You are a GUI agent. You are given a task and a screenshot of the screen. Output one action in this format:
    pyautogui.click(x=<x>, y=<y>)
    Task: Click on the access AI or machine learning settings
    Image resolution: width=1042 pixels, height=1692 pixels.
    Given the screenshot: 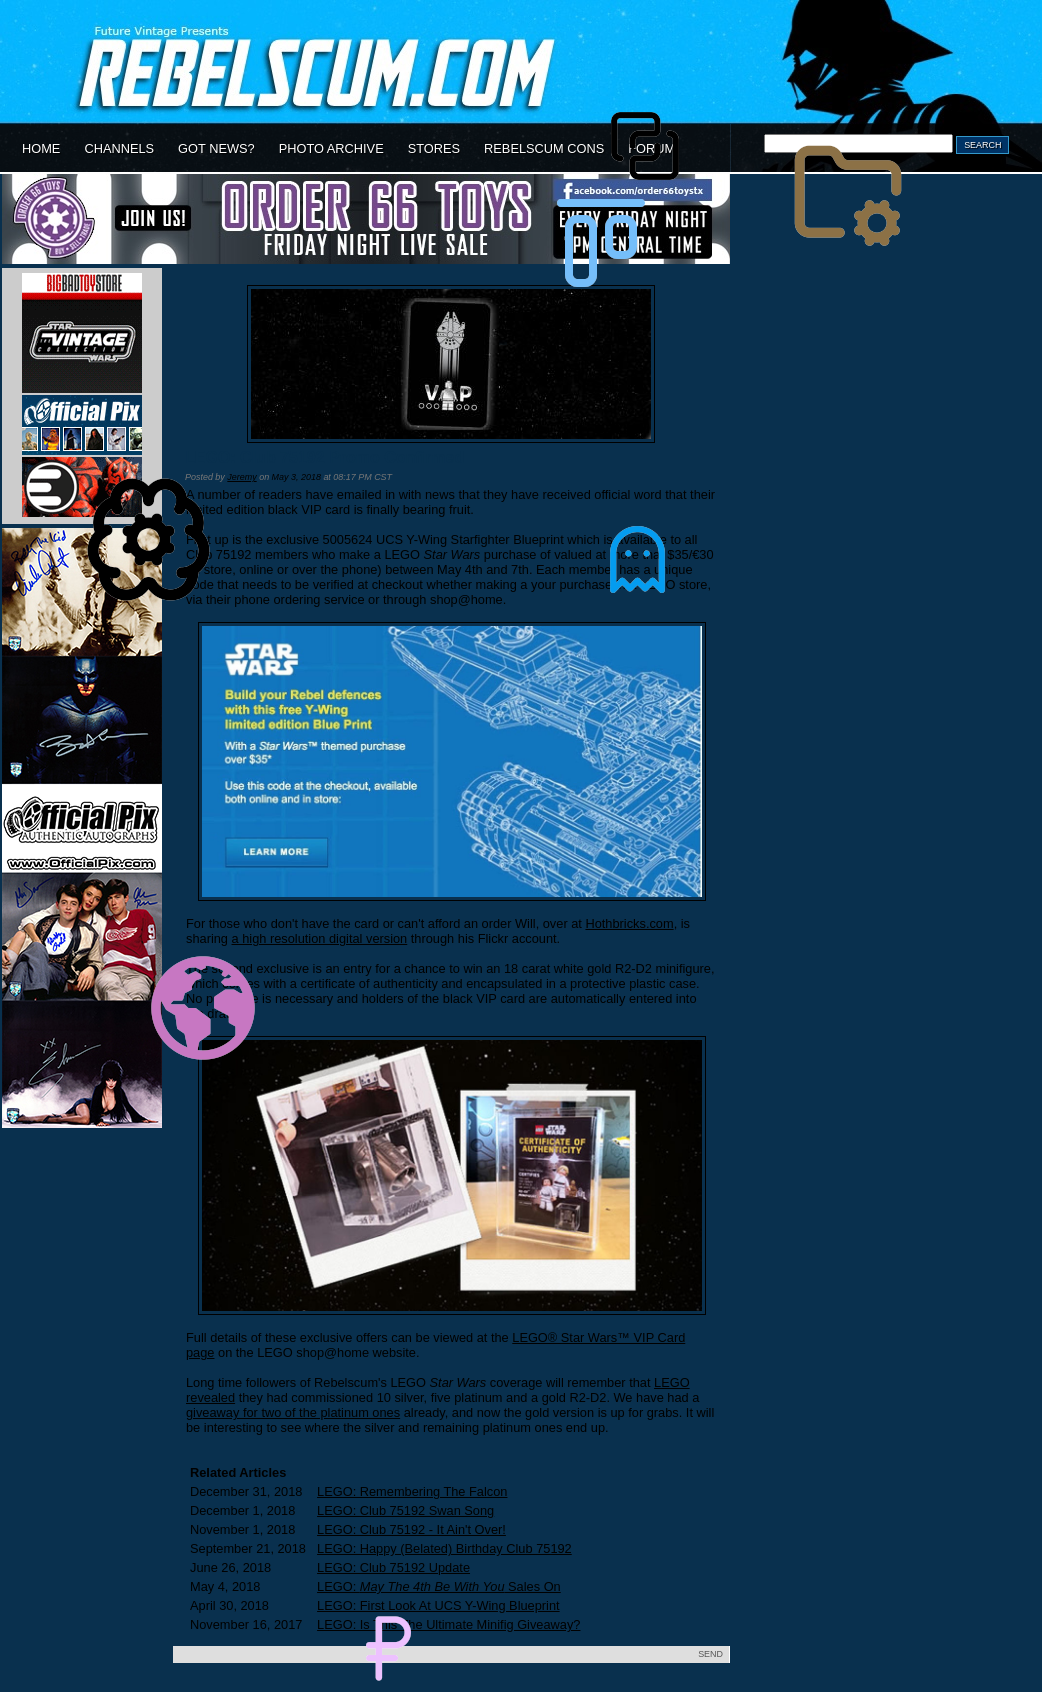 What is the action you would take?
    pyautogui.click(x=148, y=539)
    